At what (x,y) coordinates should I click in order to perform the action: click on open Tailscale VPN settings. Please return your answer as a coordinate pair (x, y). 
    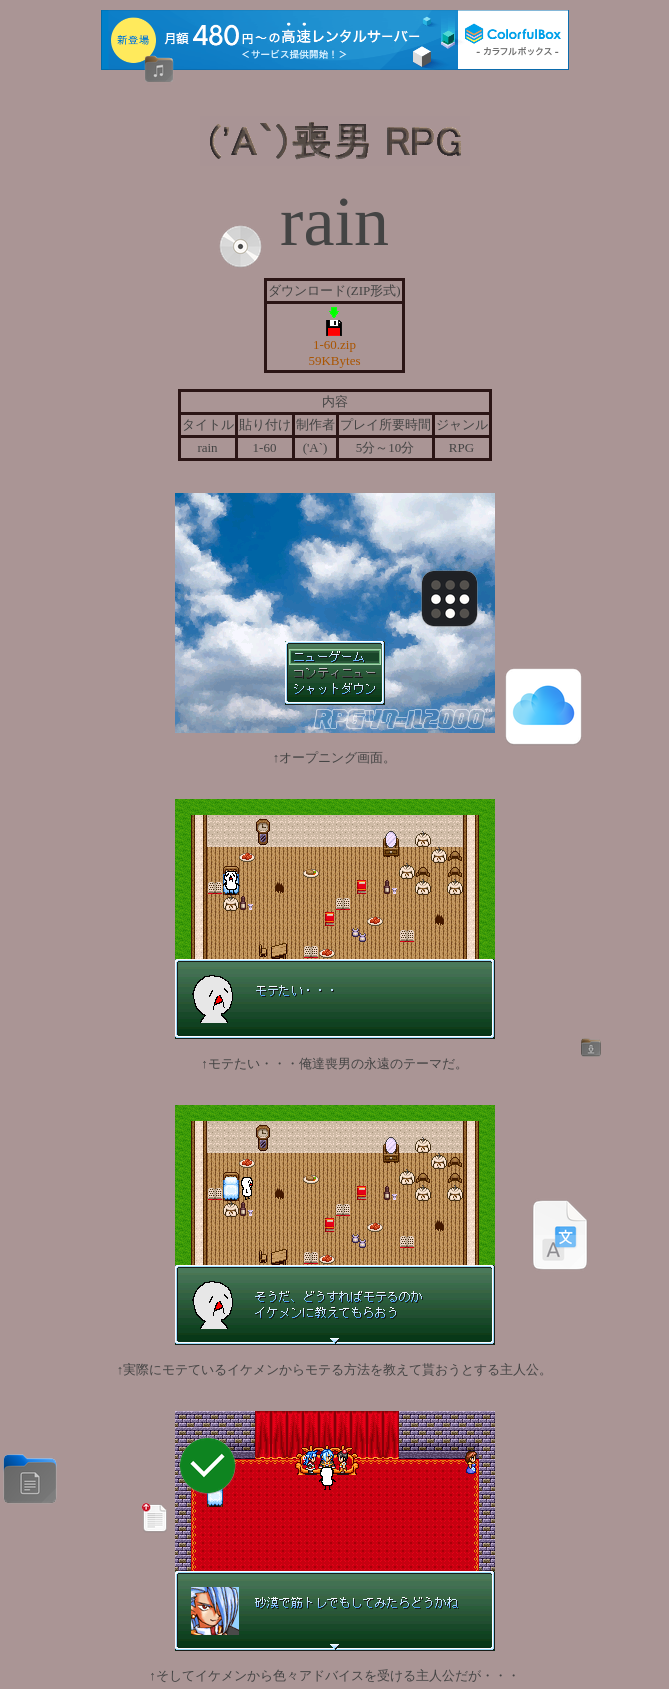
    Looking at the image, I should click on (449, 598).